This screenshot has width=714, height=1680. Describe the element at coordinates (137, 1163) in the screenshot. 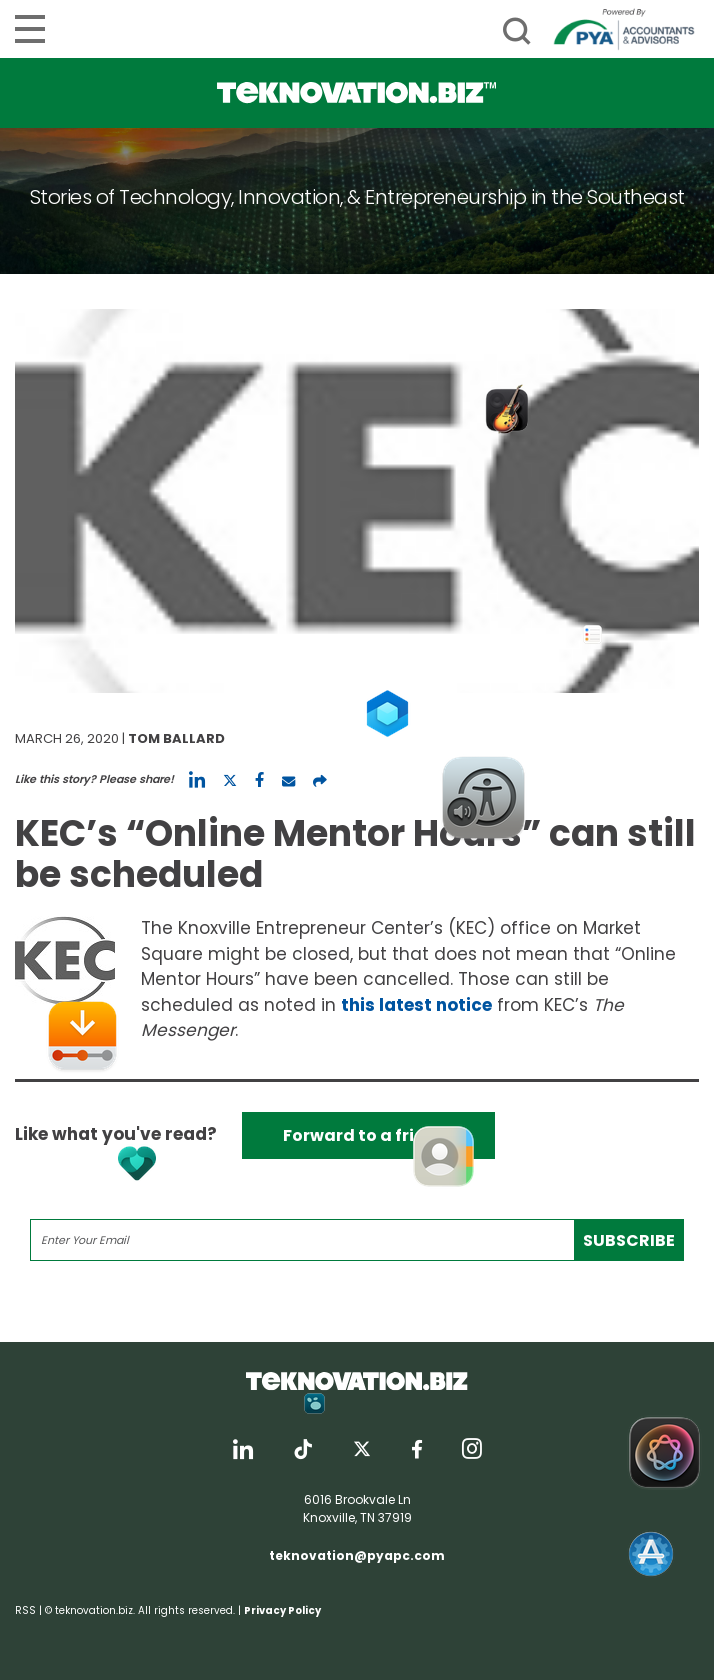

I see `open the microsoft family safety app` at that location.